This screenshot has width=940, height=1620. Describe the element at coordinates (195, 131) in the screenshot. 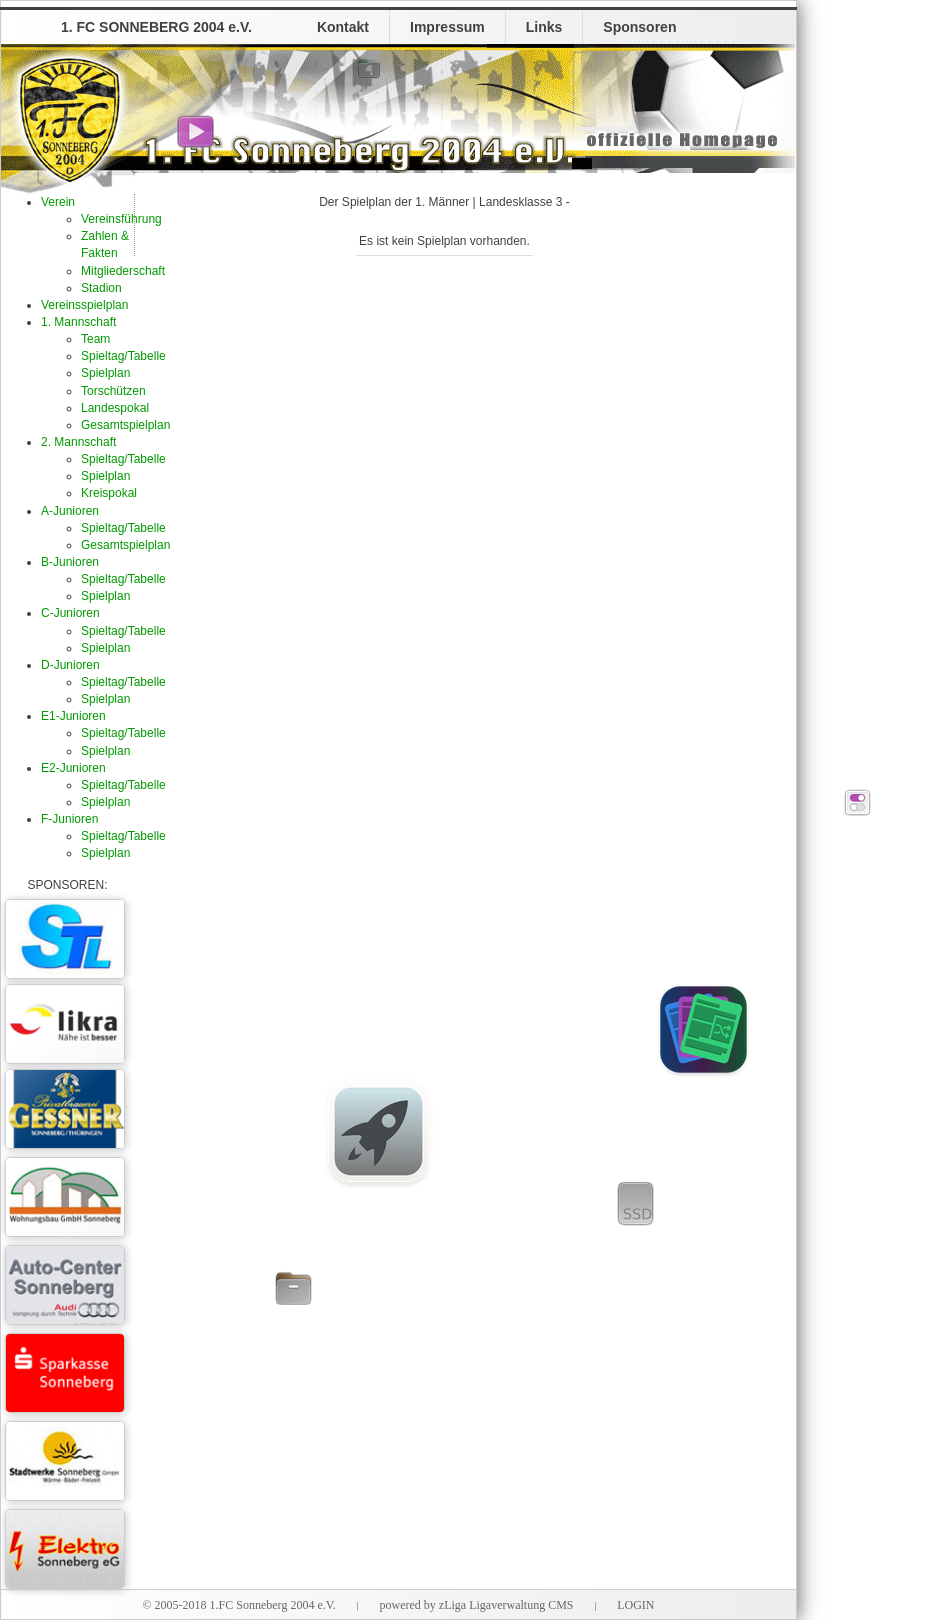

I see `open totem media player` at that location.